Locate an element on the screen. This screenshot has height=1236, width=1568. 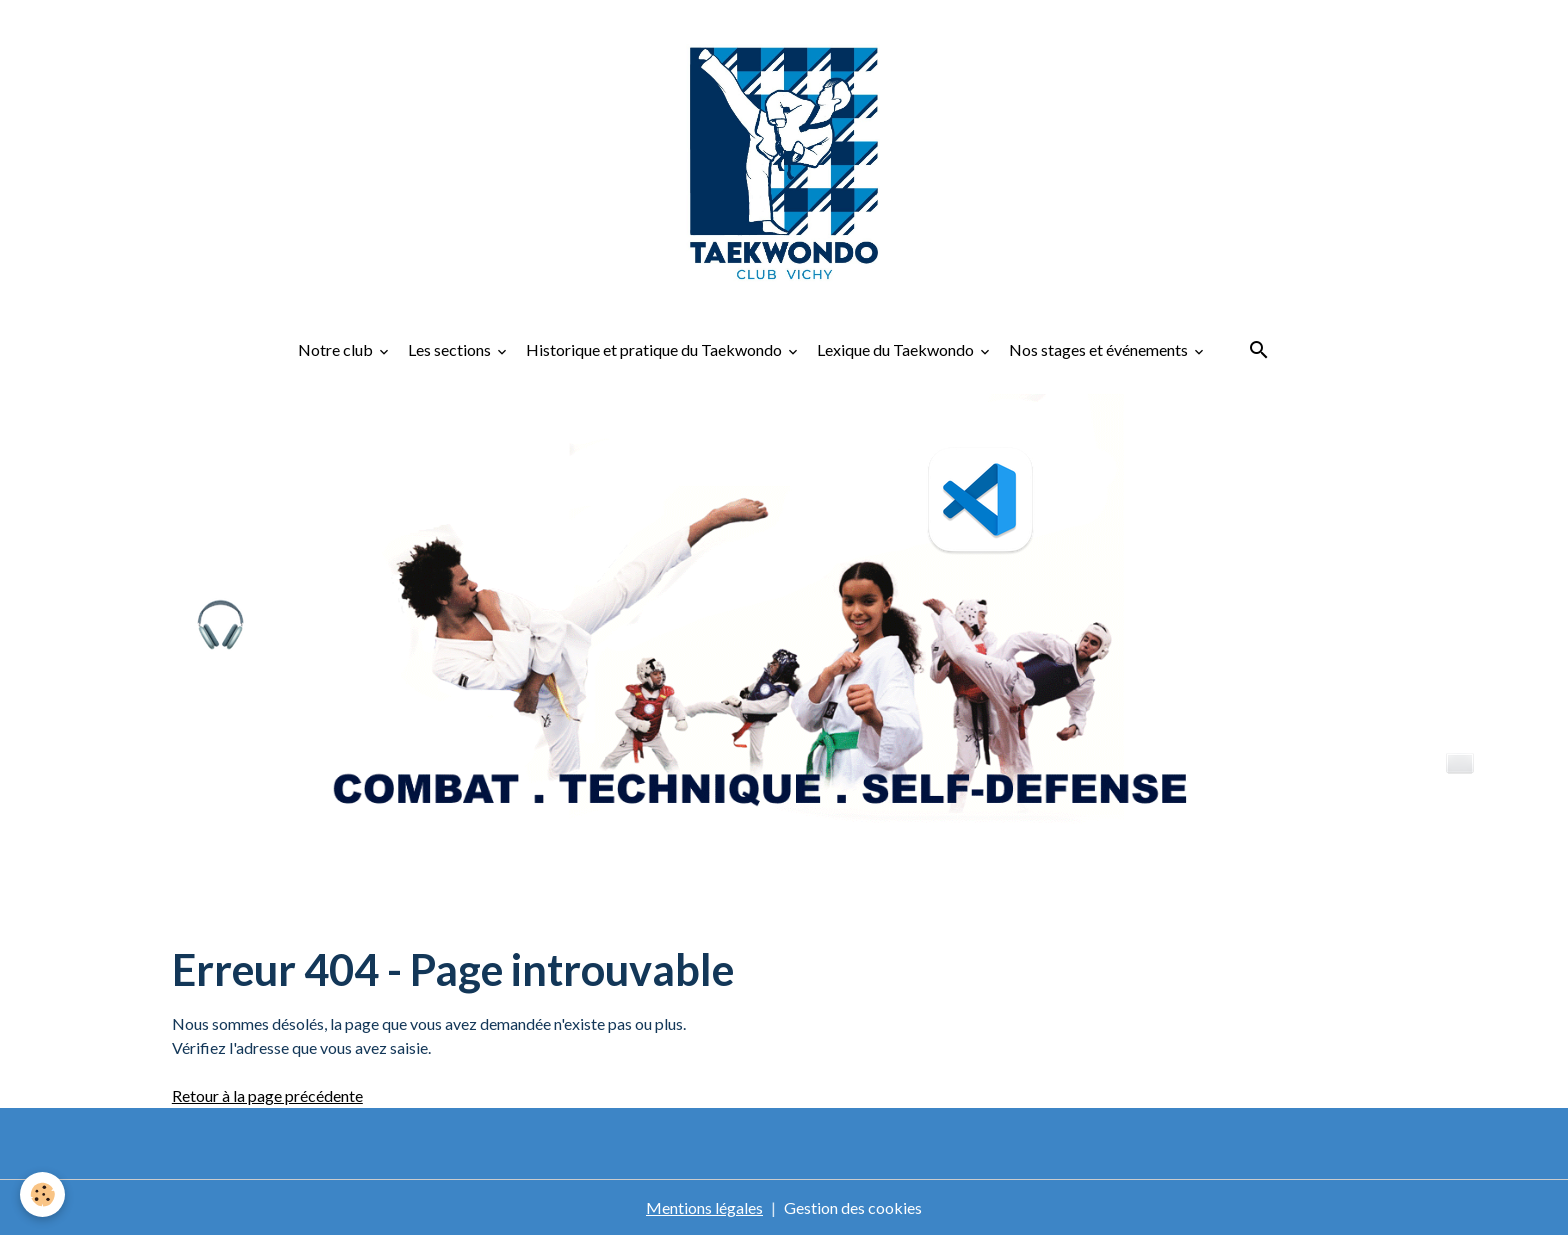
open Visual Studio Code is located at coordinates (980, 499).